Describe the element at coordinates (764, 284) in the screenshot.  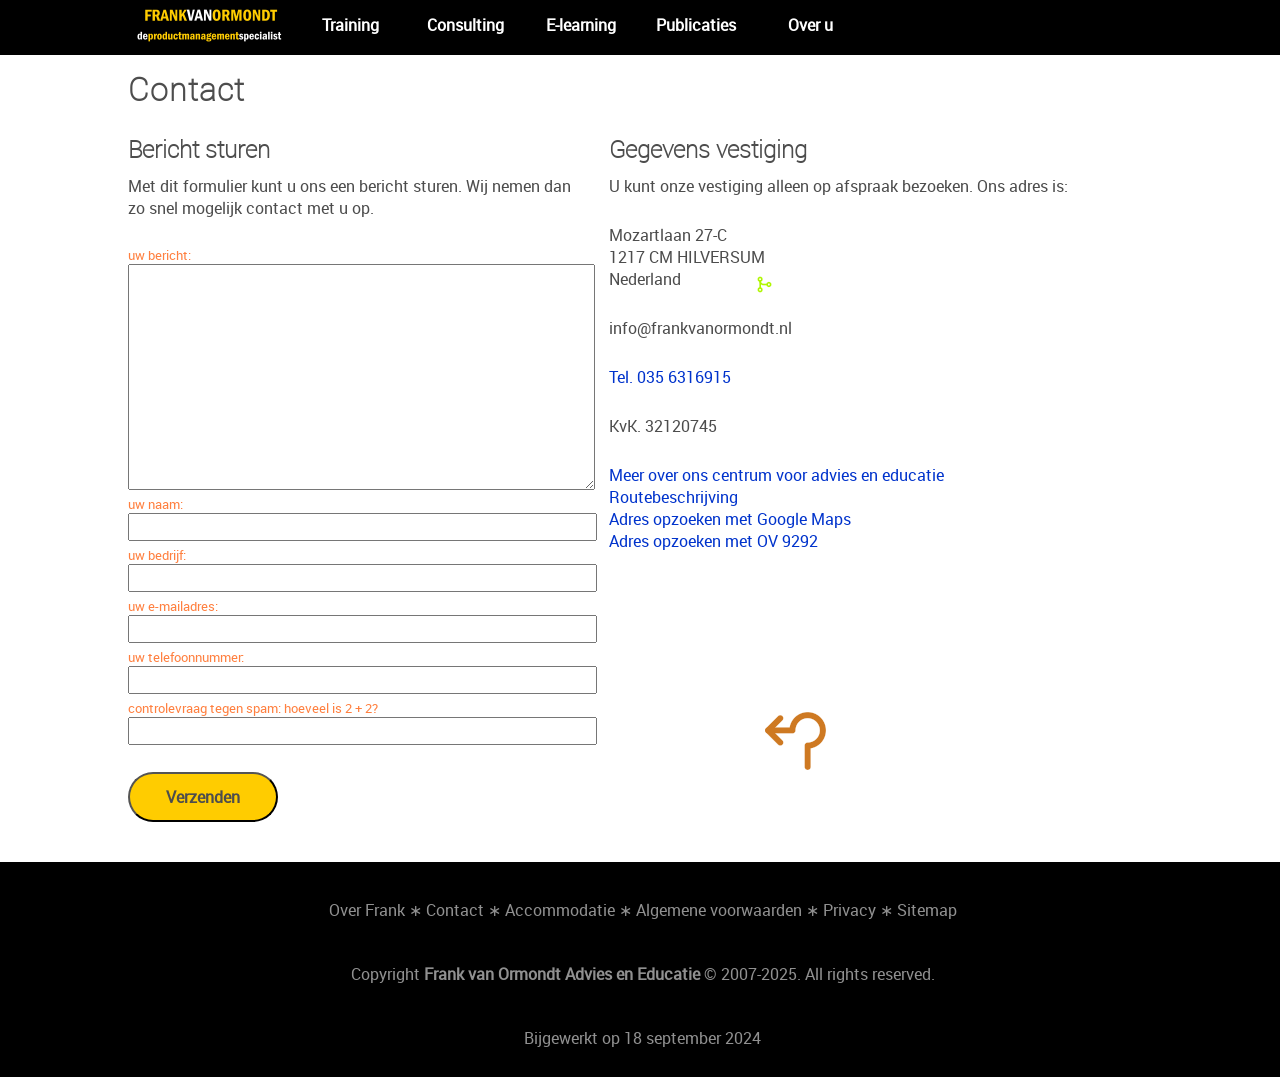
I see `merge branches in version control` at that location.